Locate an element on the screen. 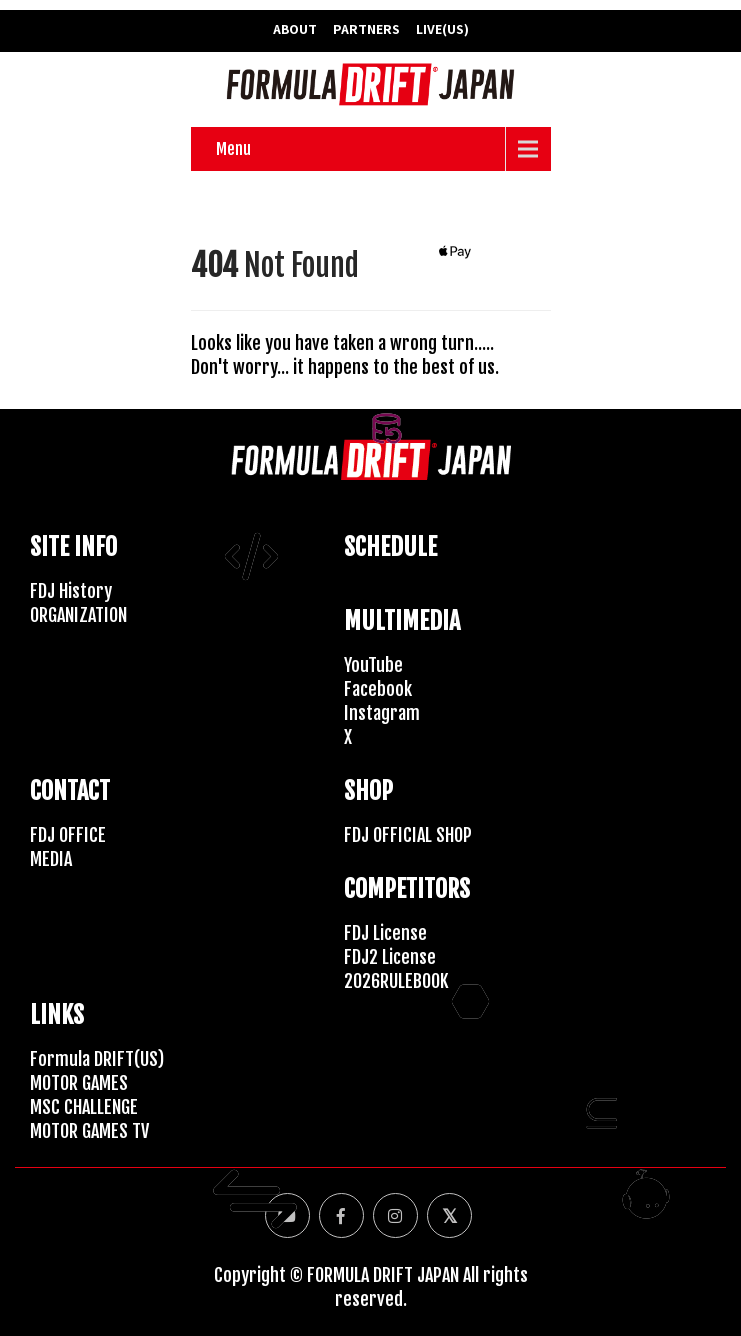  ionitron mascot logo for ionic framework is located at coordinates (646, 1194).